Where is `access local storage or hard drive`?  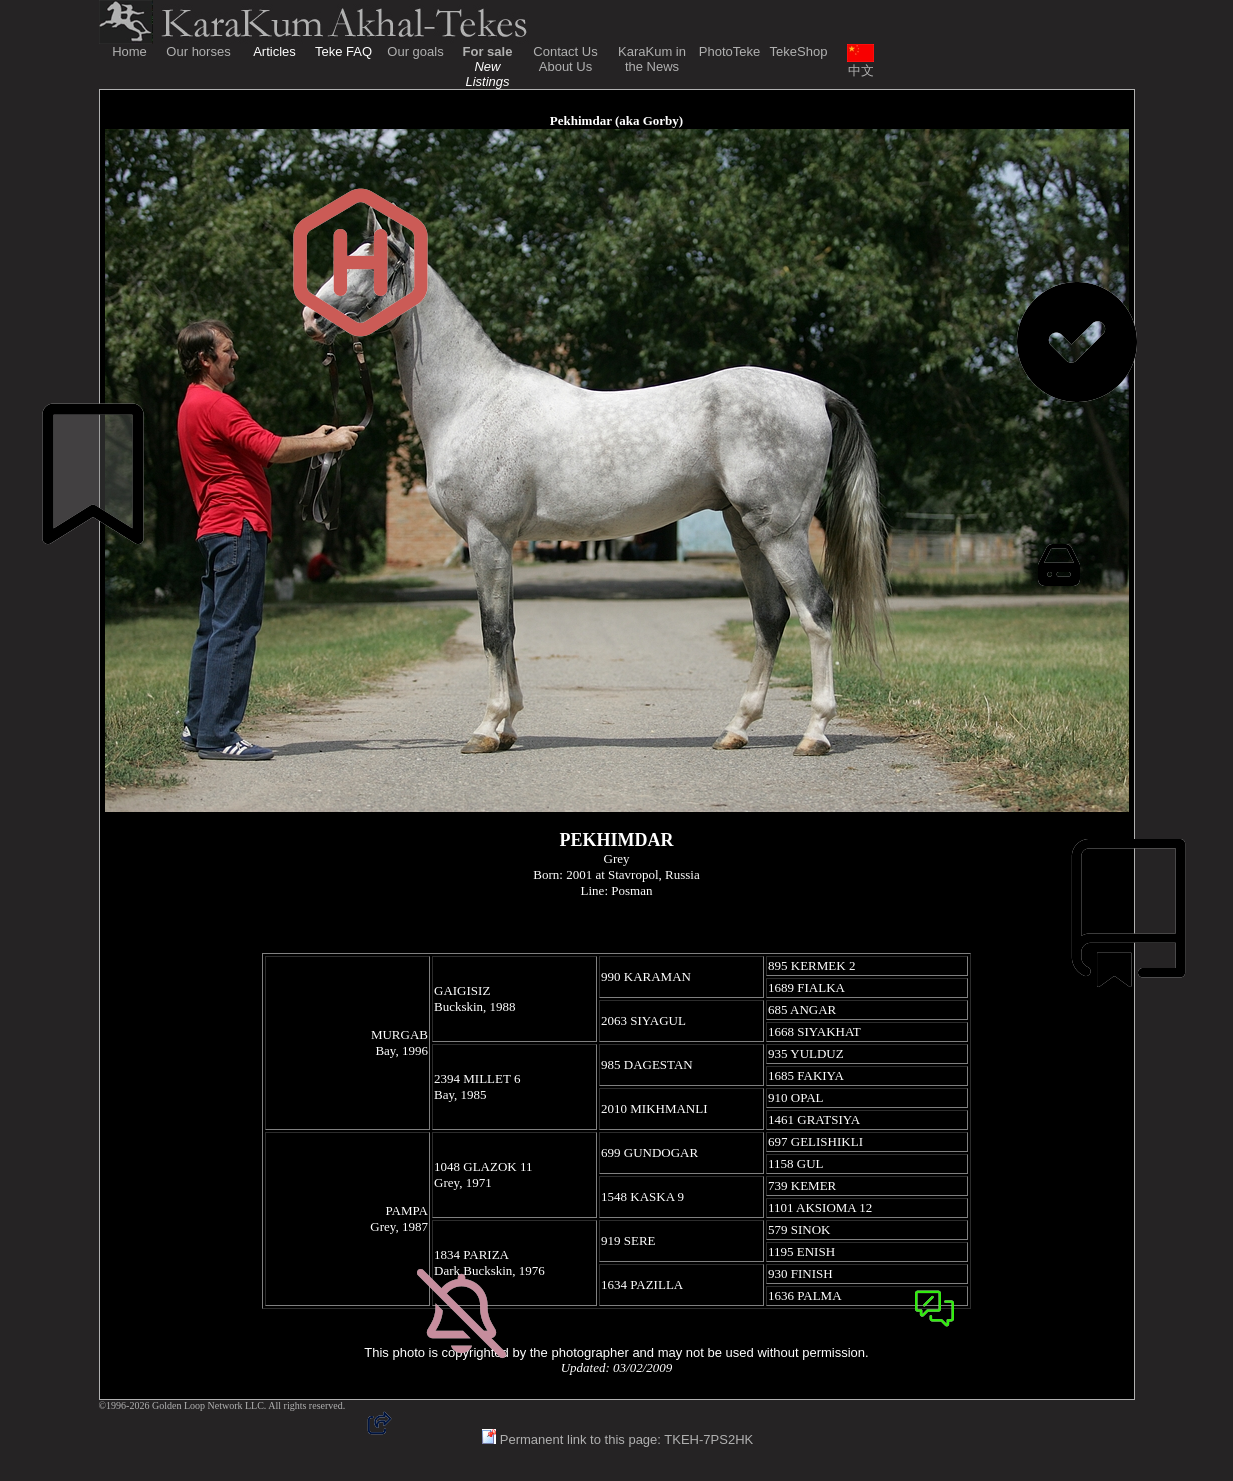
access local storage or hard drive is located at coordinates (1059, 565).